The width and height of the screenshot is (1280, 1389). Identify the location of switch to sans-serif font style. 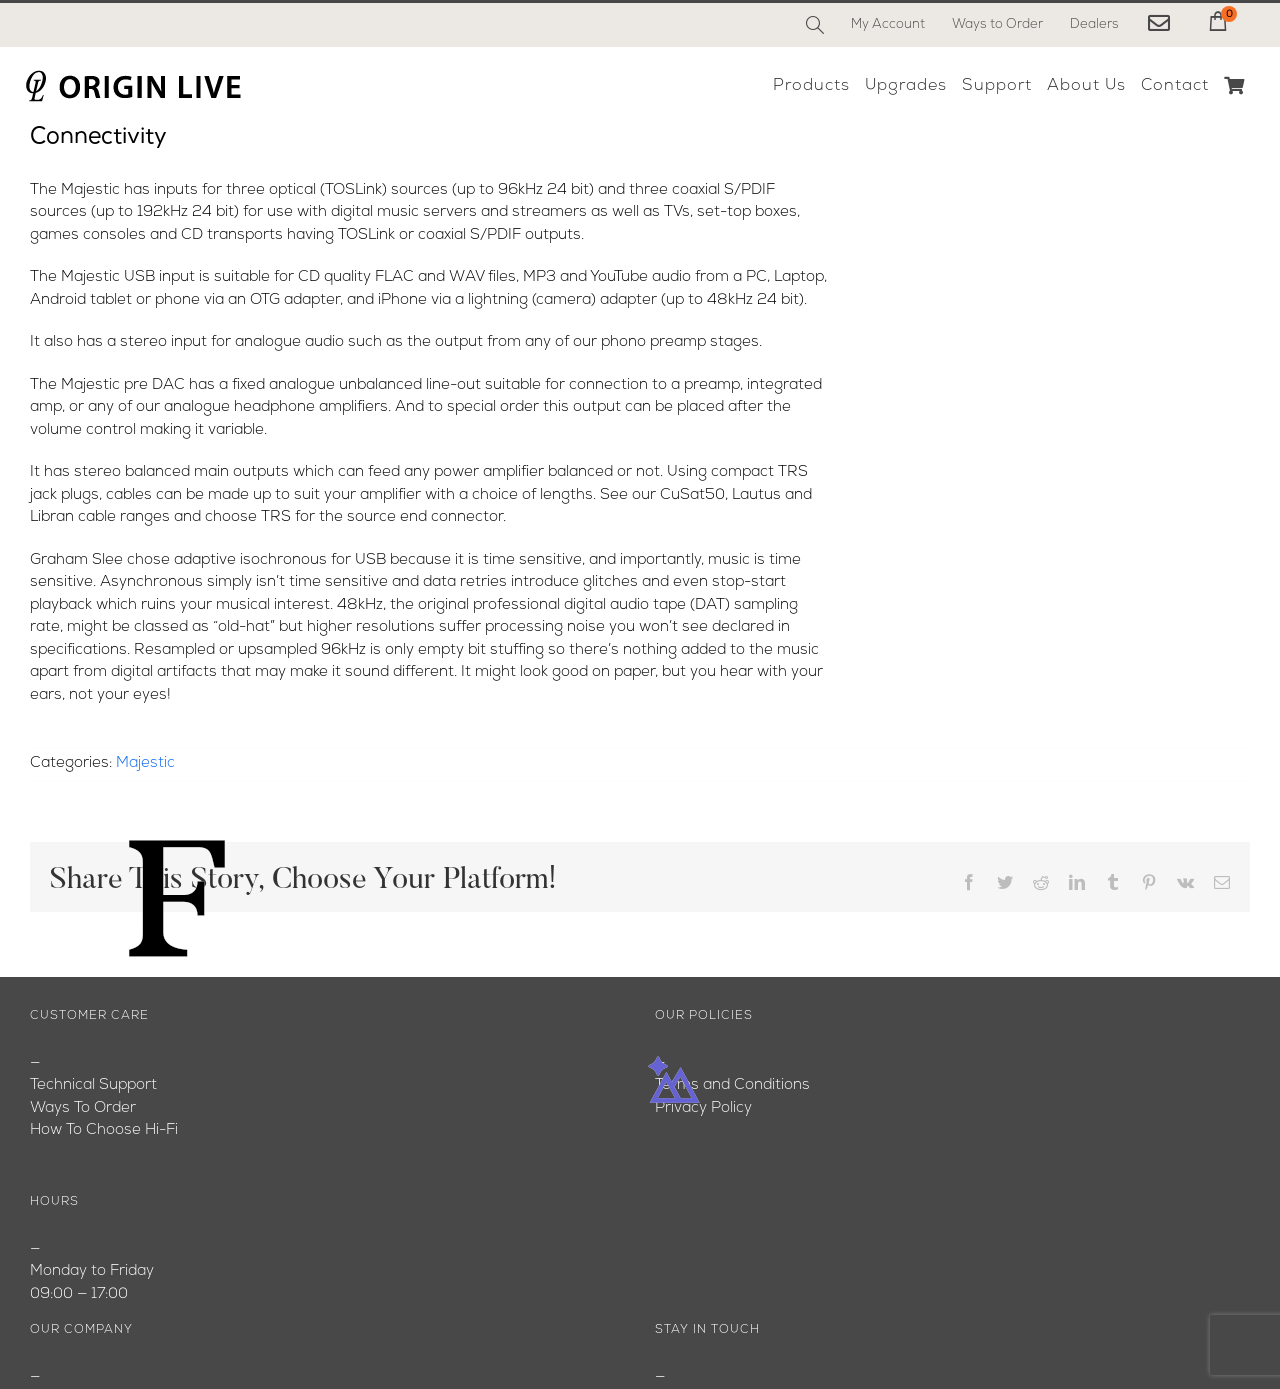
(177, 895).